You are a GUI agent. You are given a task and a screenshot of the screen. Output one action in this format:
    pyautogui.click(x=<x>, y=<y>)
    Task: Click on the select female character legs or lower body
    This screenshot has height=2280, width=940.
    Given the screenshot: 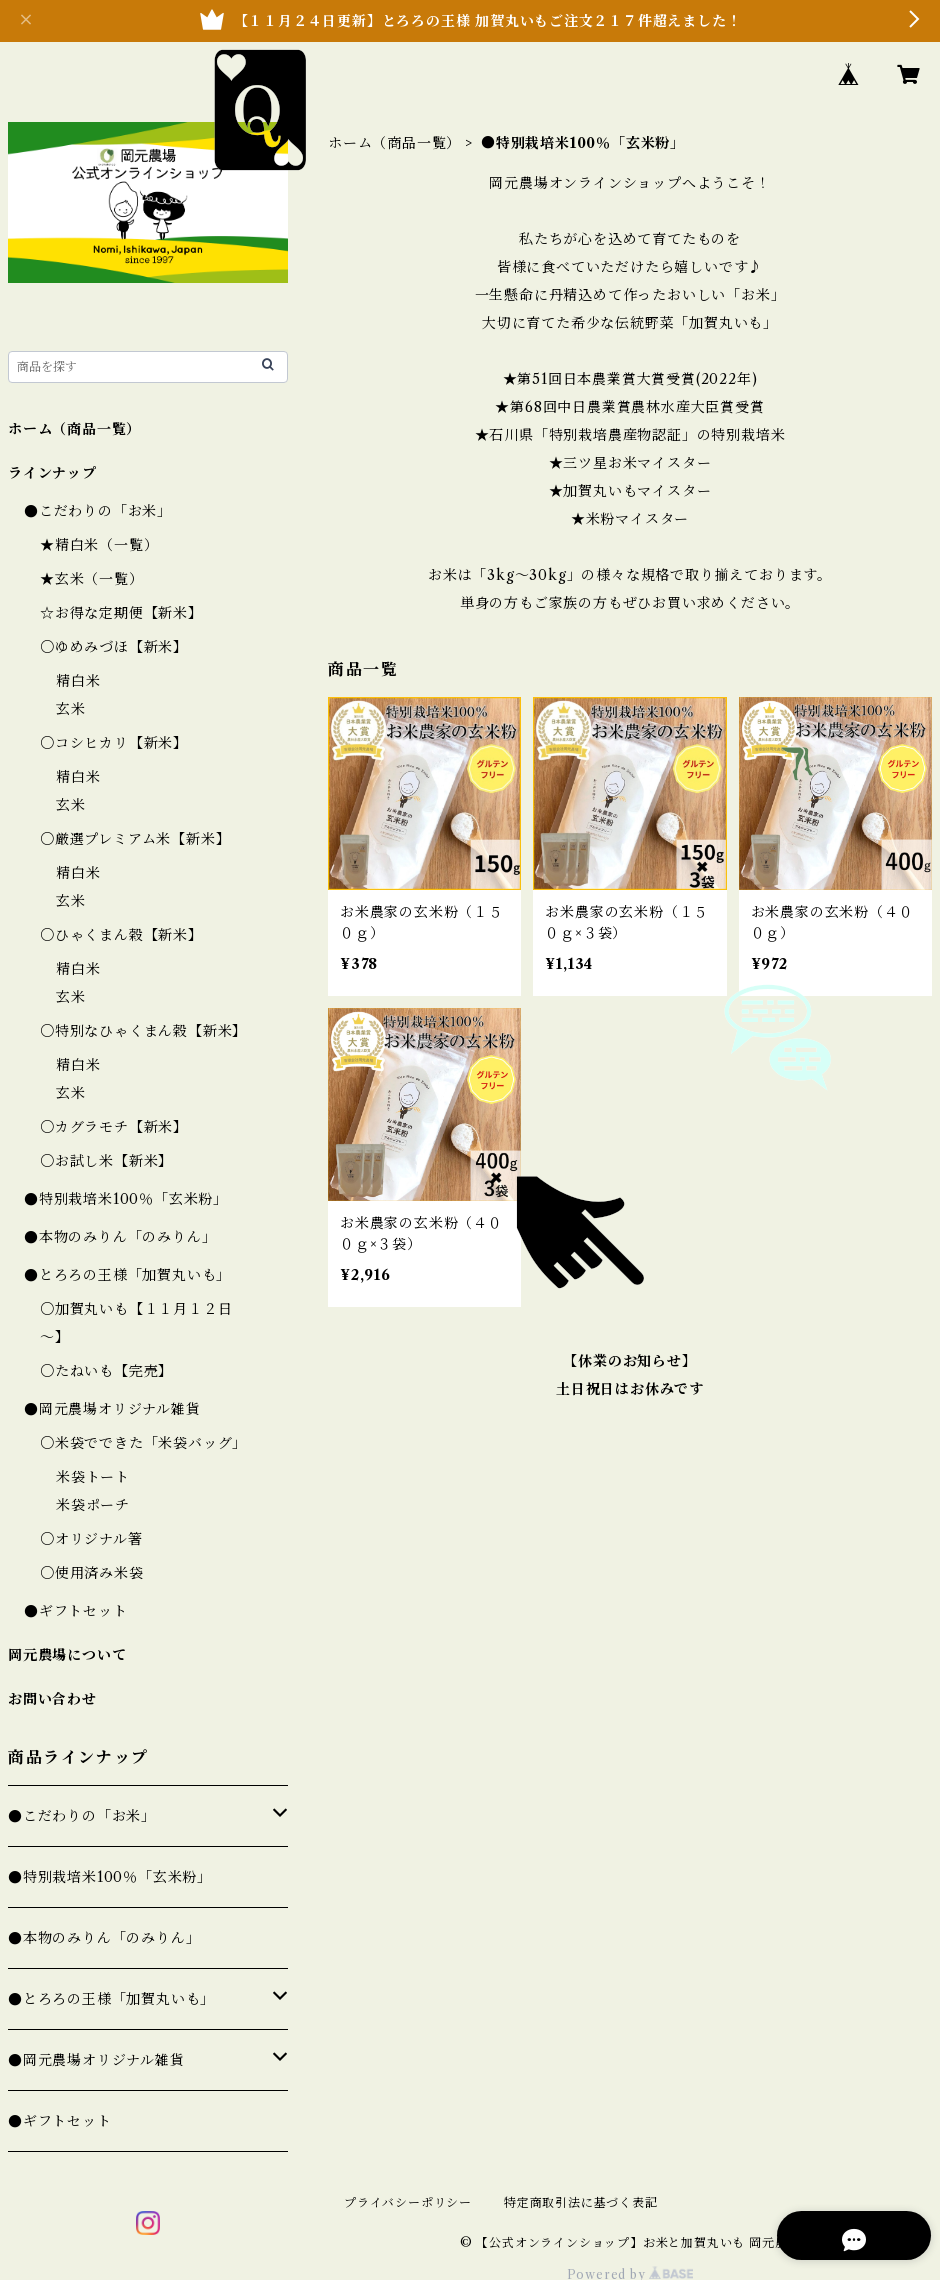 What is the action you would take?
    pyautogui.click(x=797, y=764)
    